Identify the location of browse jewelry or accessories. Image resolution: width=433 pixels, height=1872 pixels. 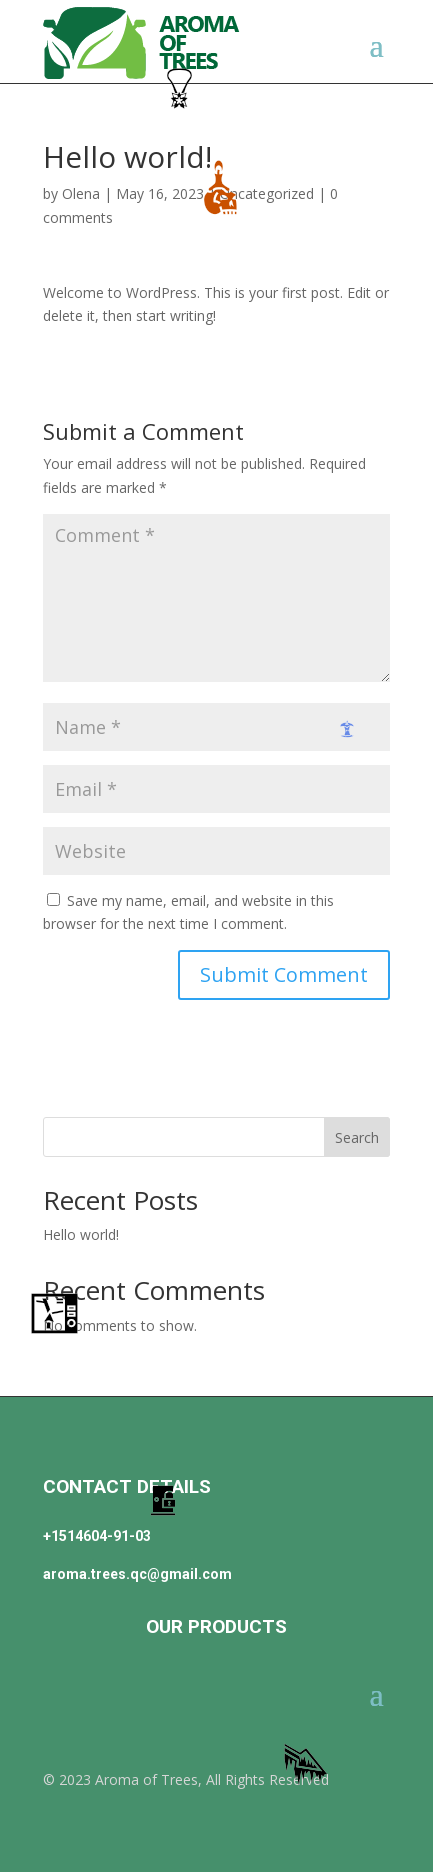
(179, 88).